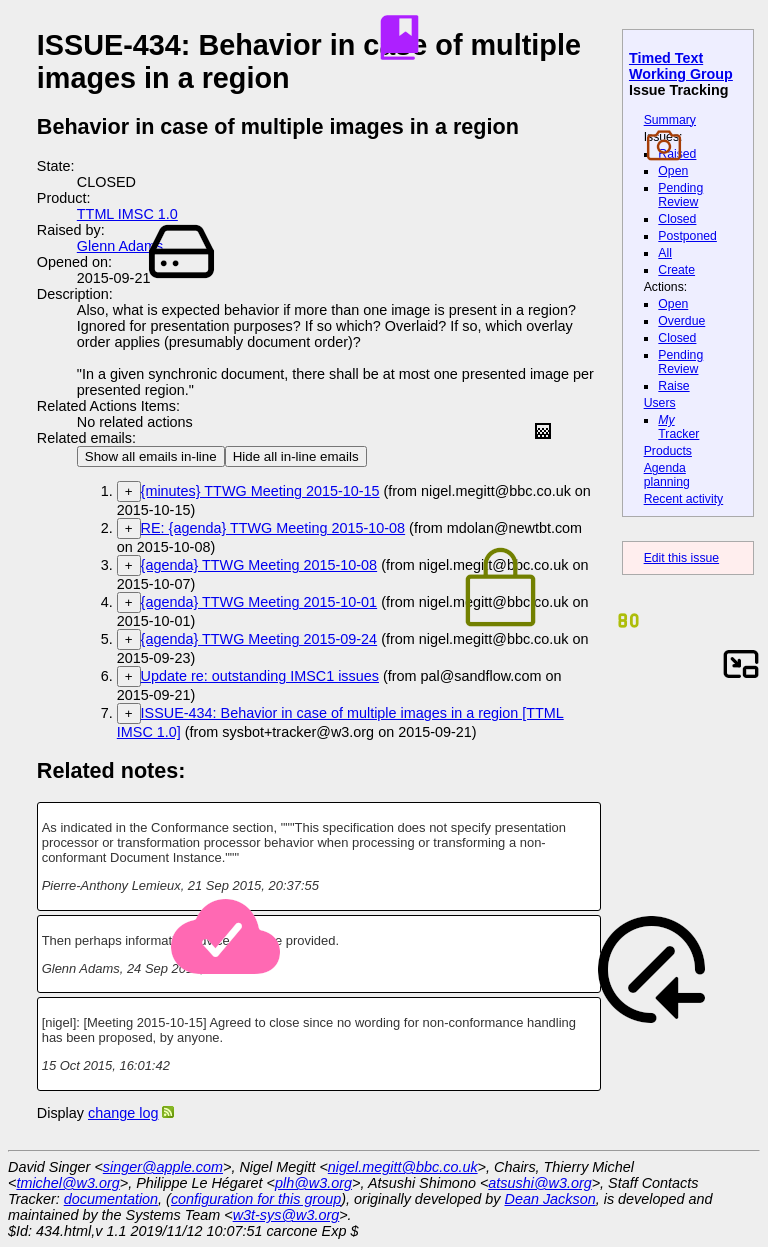 This screenshot has width=768, height=1247. I want to click on take a photo, so click(664, 146).